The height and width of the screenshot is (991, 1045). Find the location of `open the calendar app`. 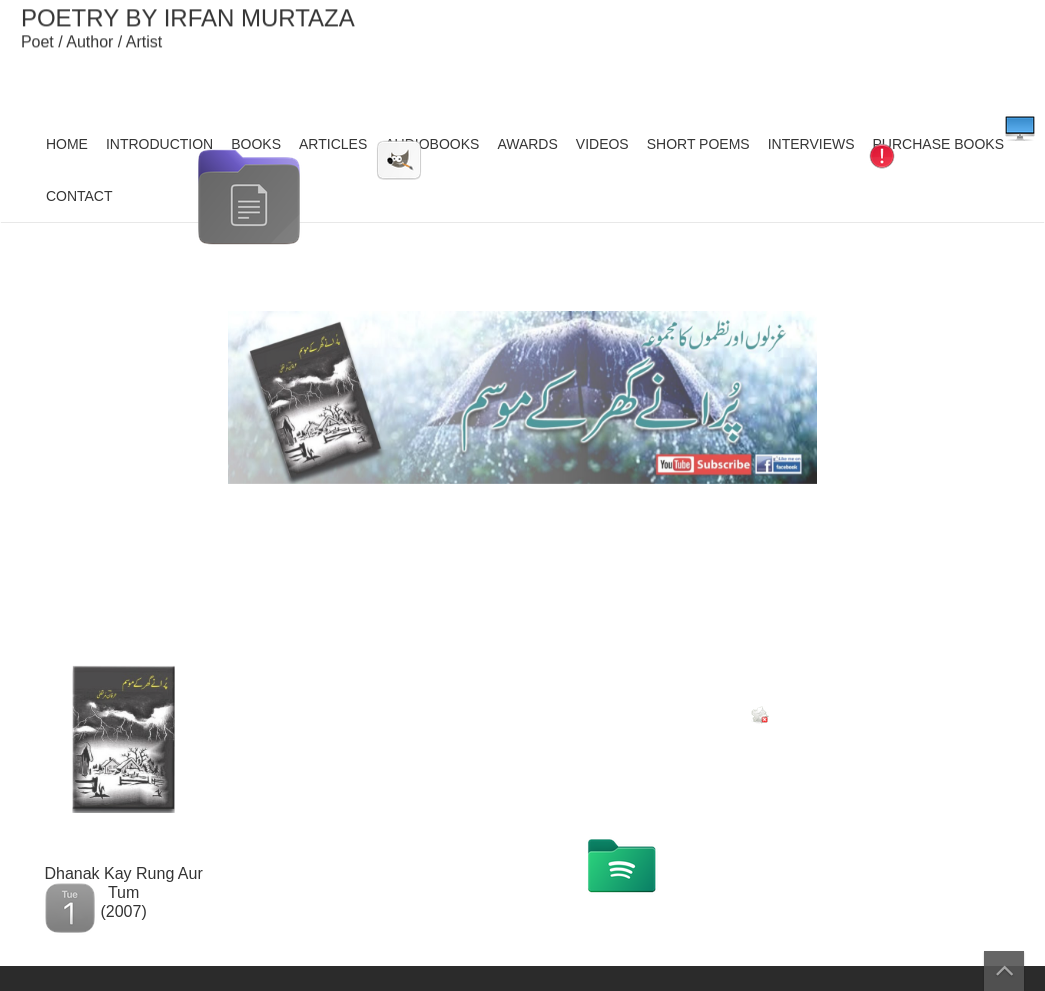

open the calendar app is located at coordinates (70, 908).